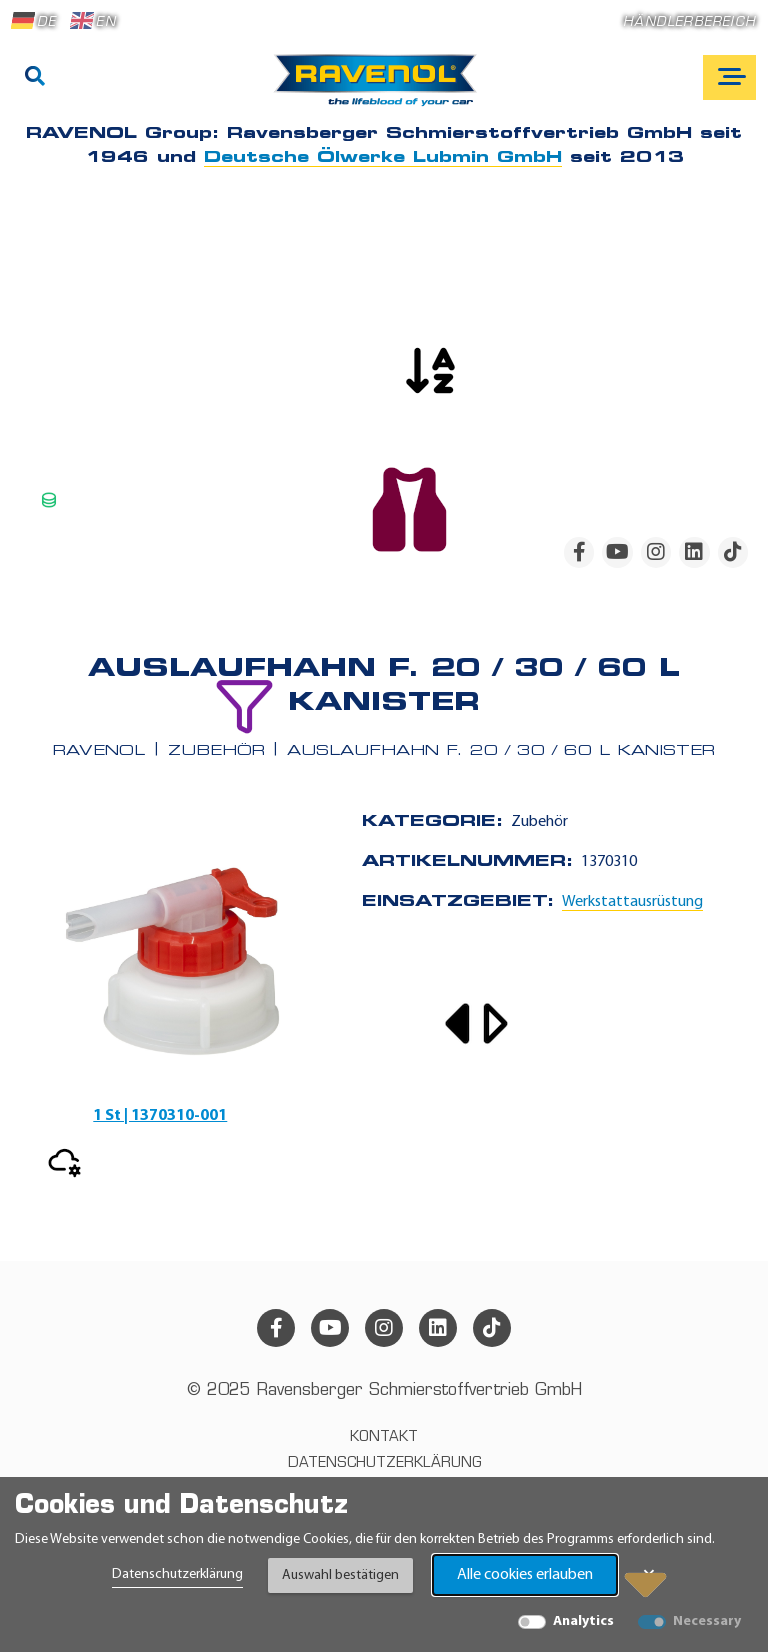 The width and height of the screenshot is (768, 1652). Describe the element at coordinates (64, 1160) in the screenshot. I see `access cloud service settings` at that location.